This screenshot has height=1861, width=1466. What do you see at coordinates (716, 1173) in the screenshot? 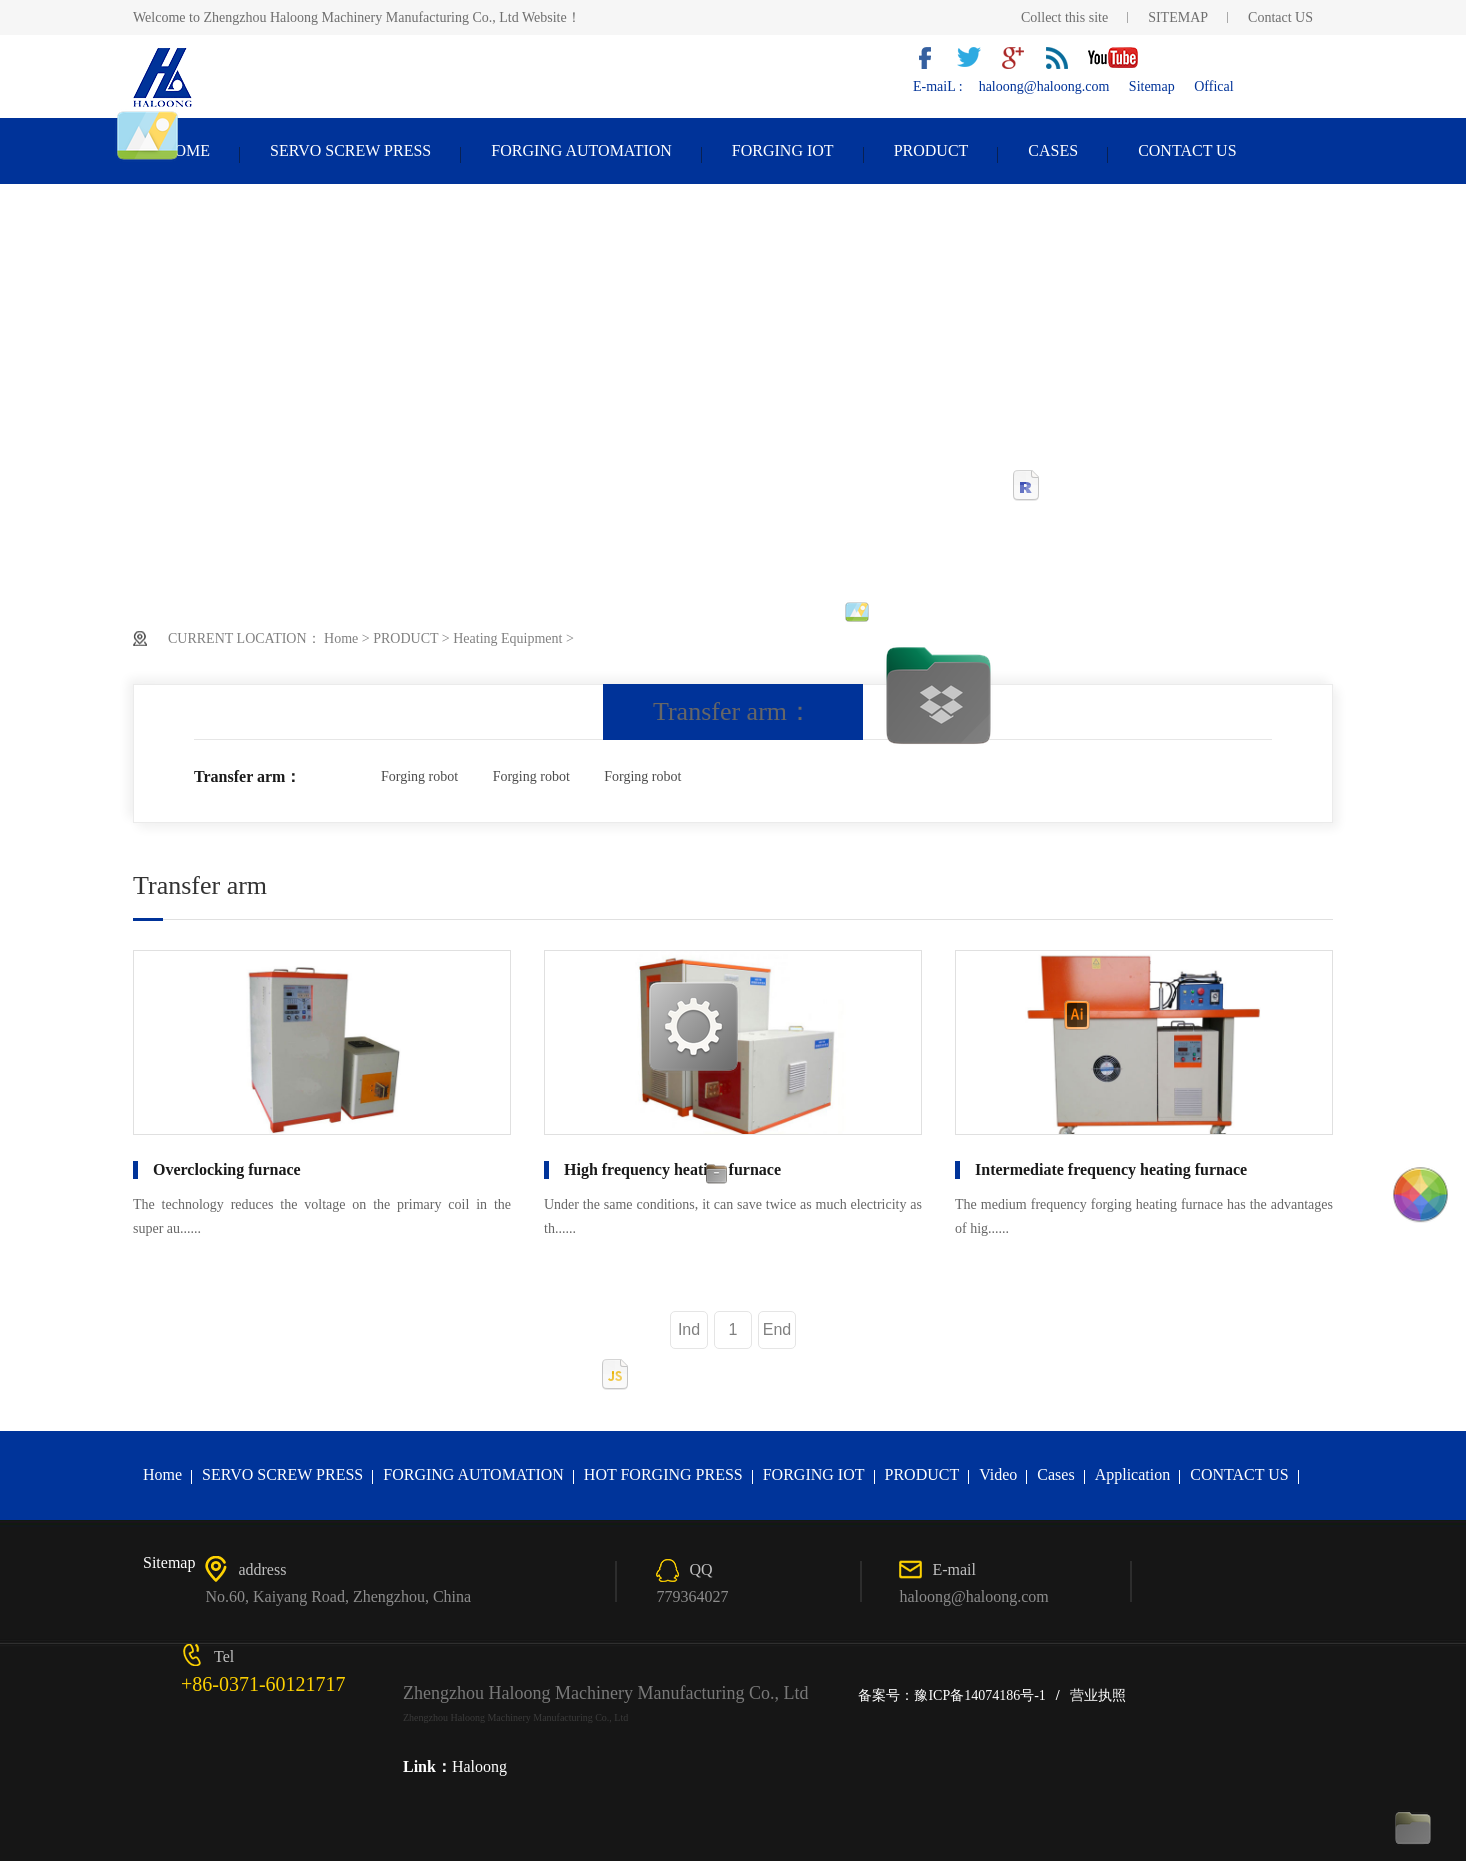
I see `open the file manager` at bounding box center [716, 1173].